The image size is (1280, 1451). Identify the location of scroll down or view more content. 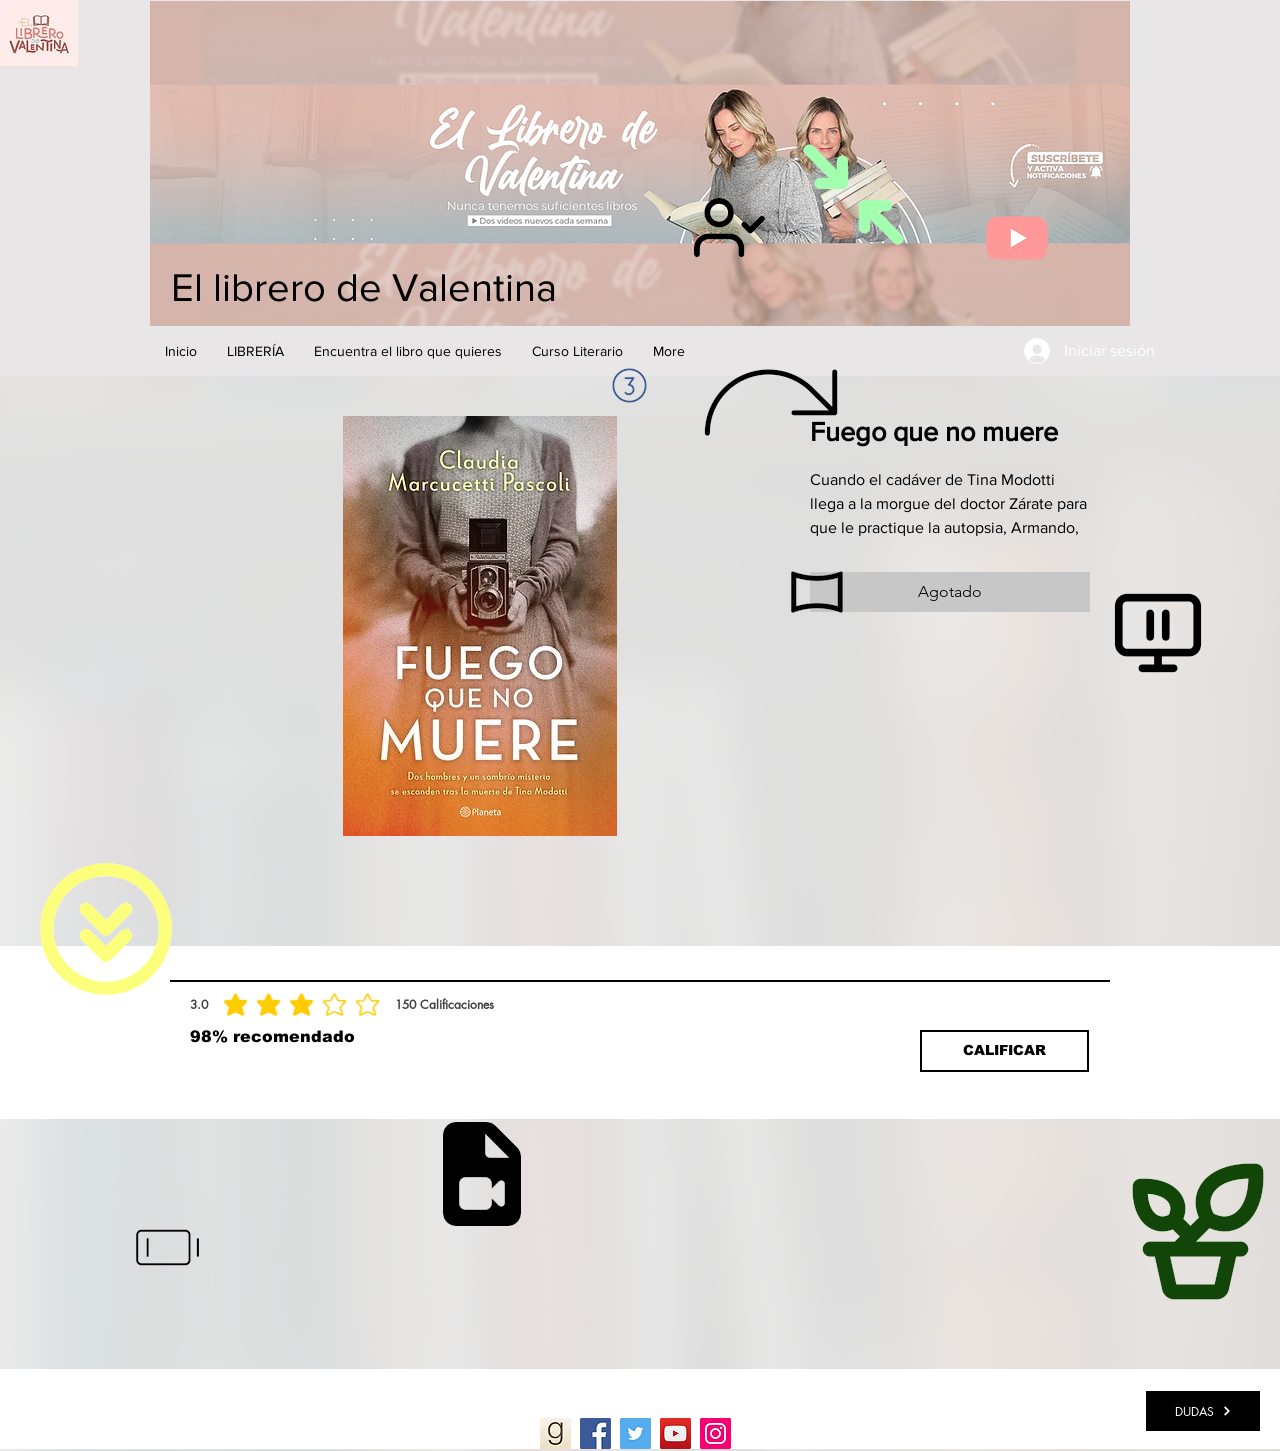
(106, 929).